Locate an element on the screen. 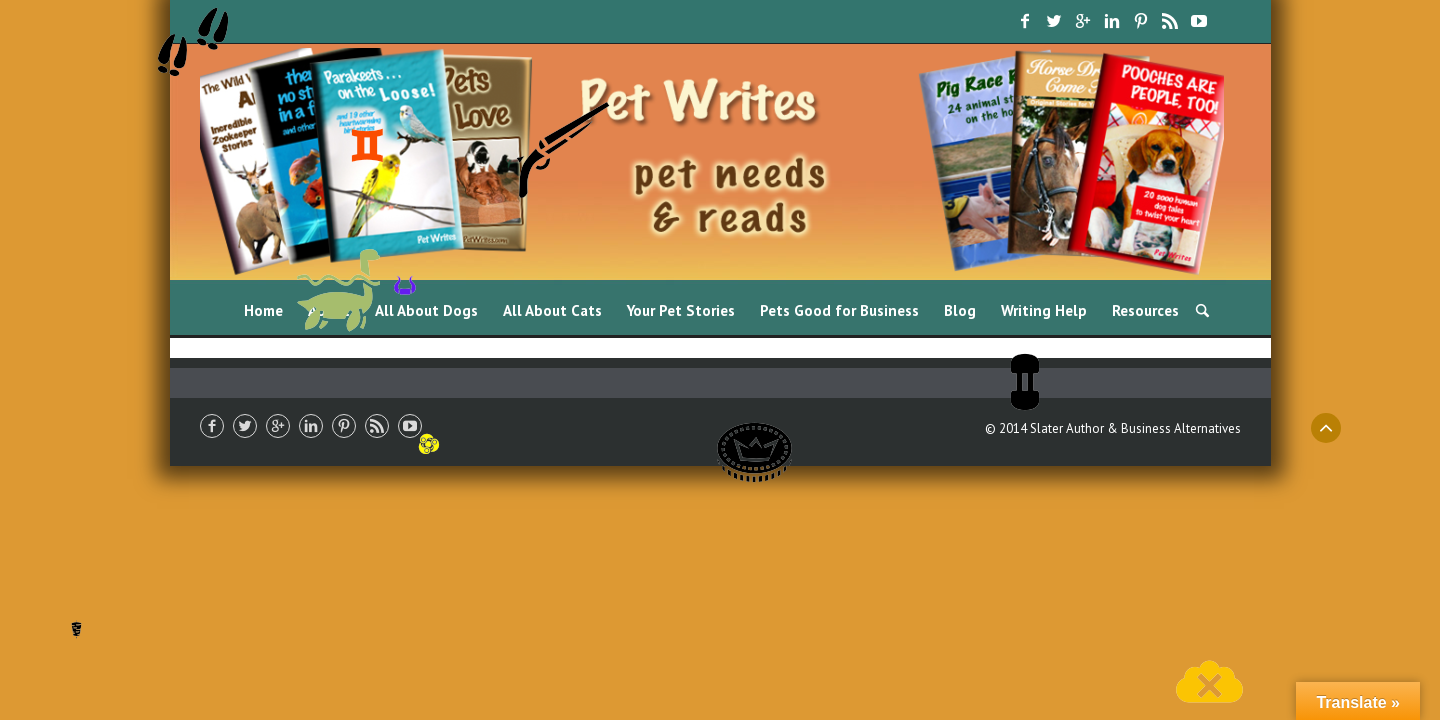 The width and height of the screenshot is (1440, 720). view your premium currency balance is located at coordinates (754, 452).